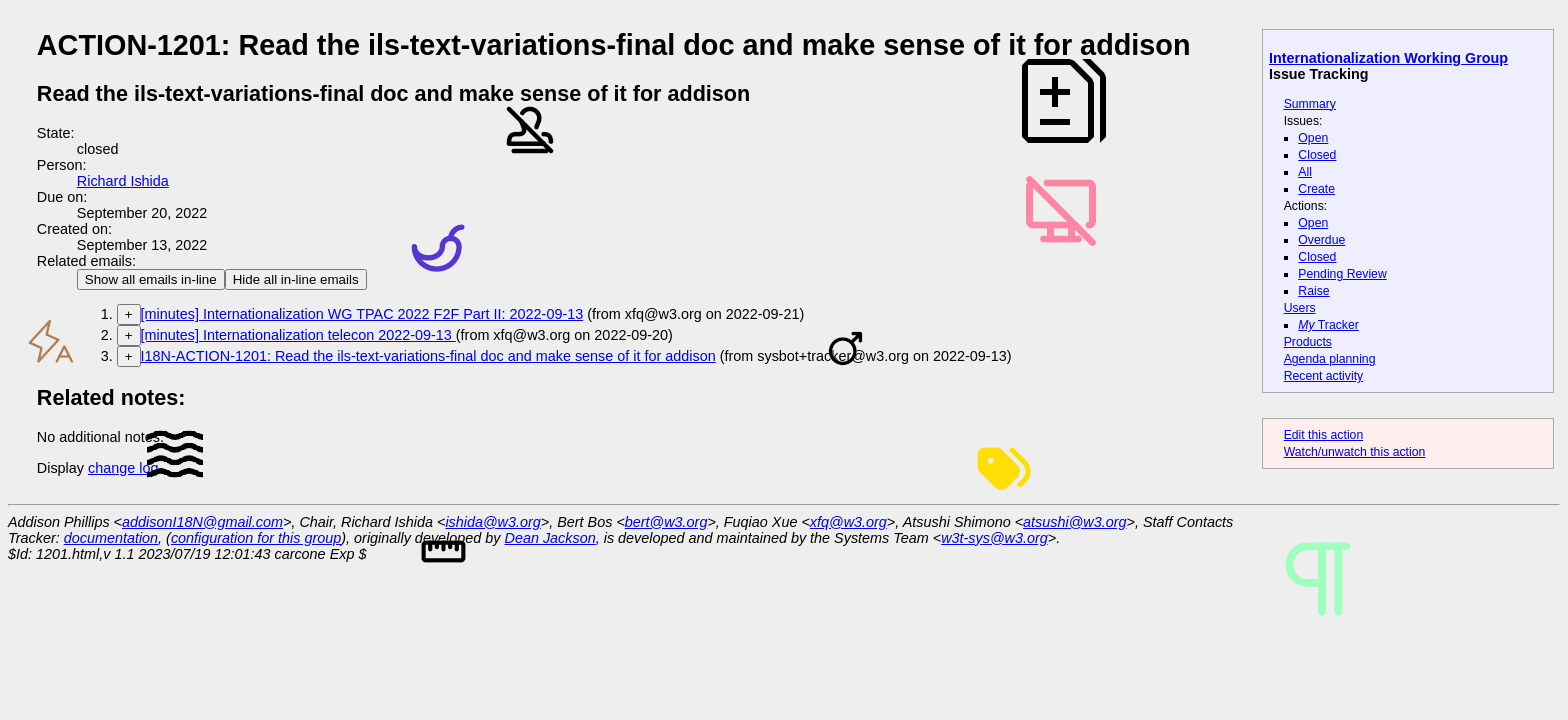  What do you see at coordinates (439, 249) in the screenshot?
I see `indicates spicy food or heat level` at bounding box center [439, 249].